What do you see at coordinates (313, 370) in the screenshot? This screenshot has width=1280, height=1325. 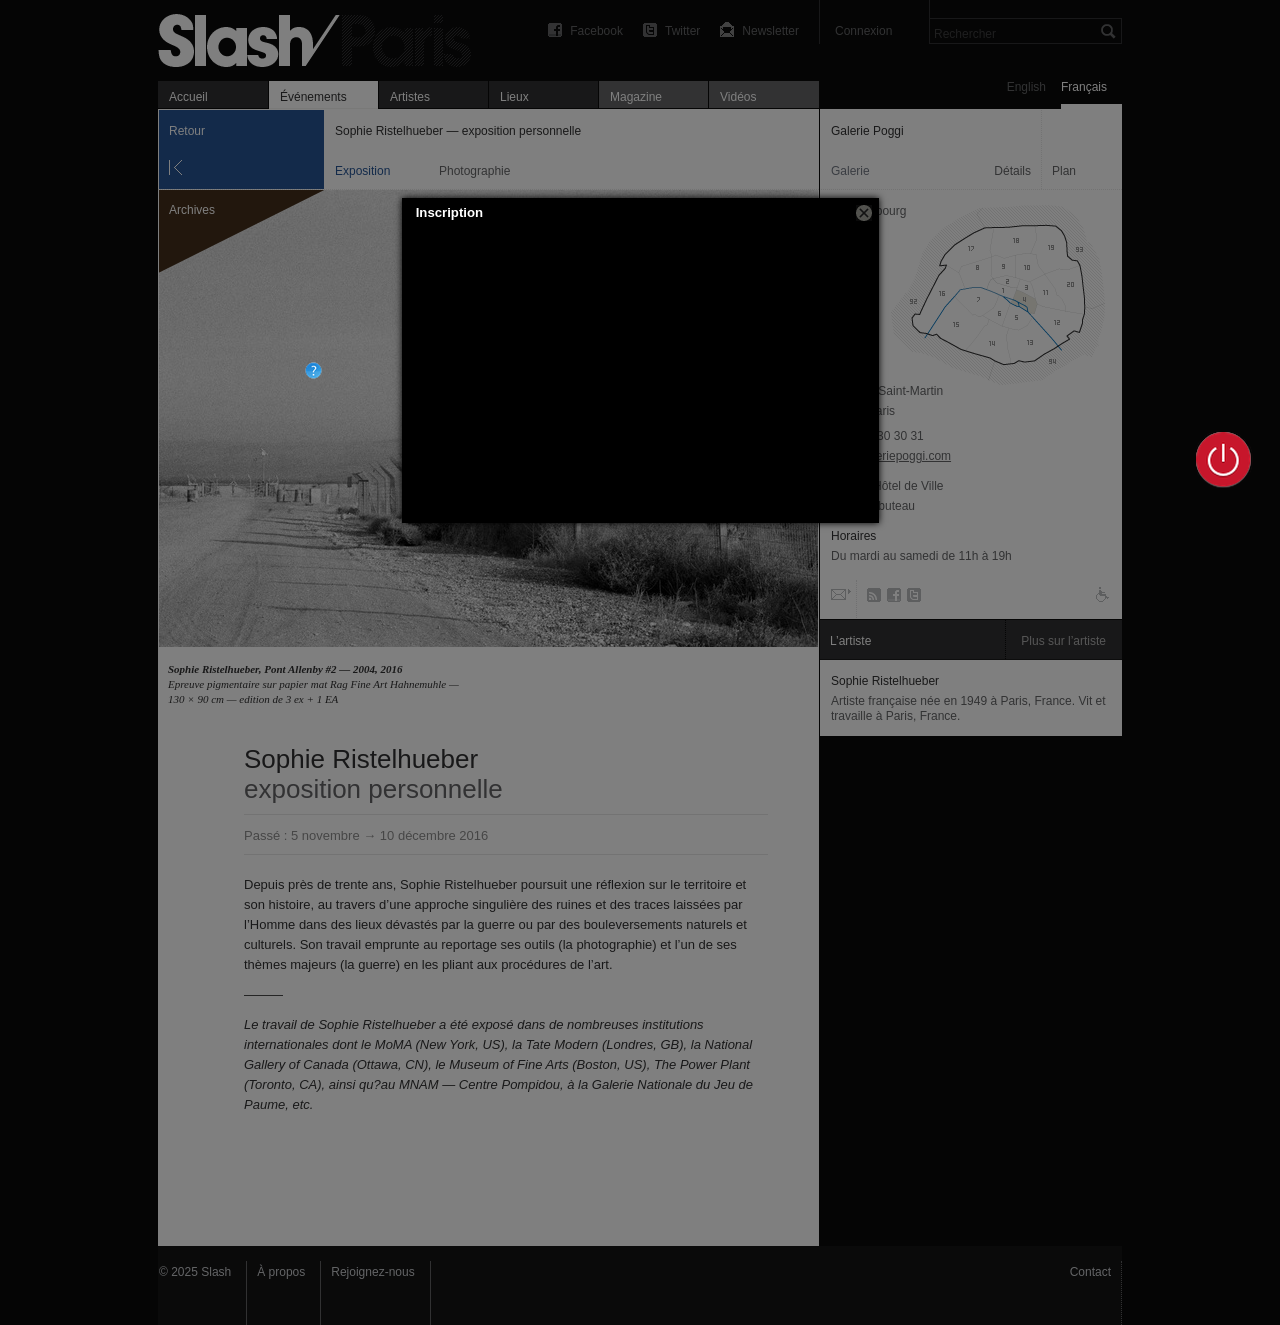 I see `open help documentation` at bounding box center [313, 370].